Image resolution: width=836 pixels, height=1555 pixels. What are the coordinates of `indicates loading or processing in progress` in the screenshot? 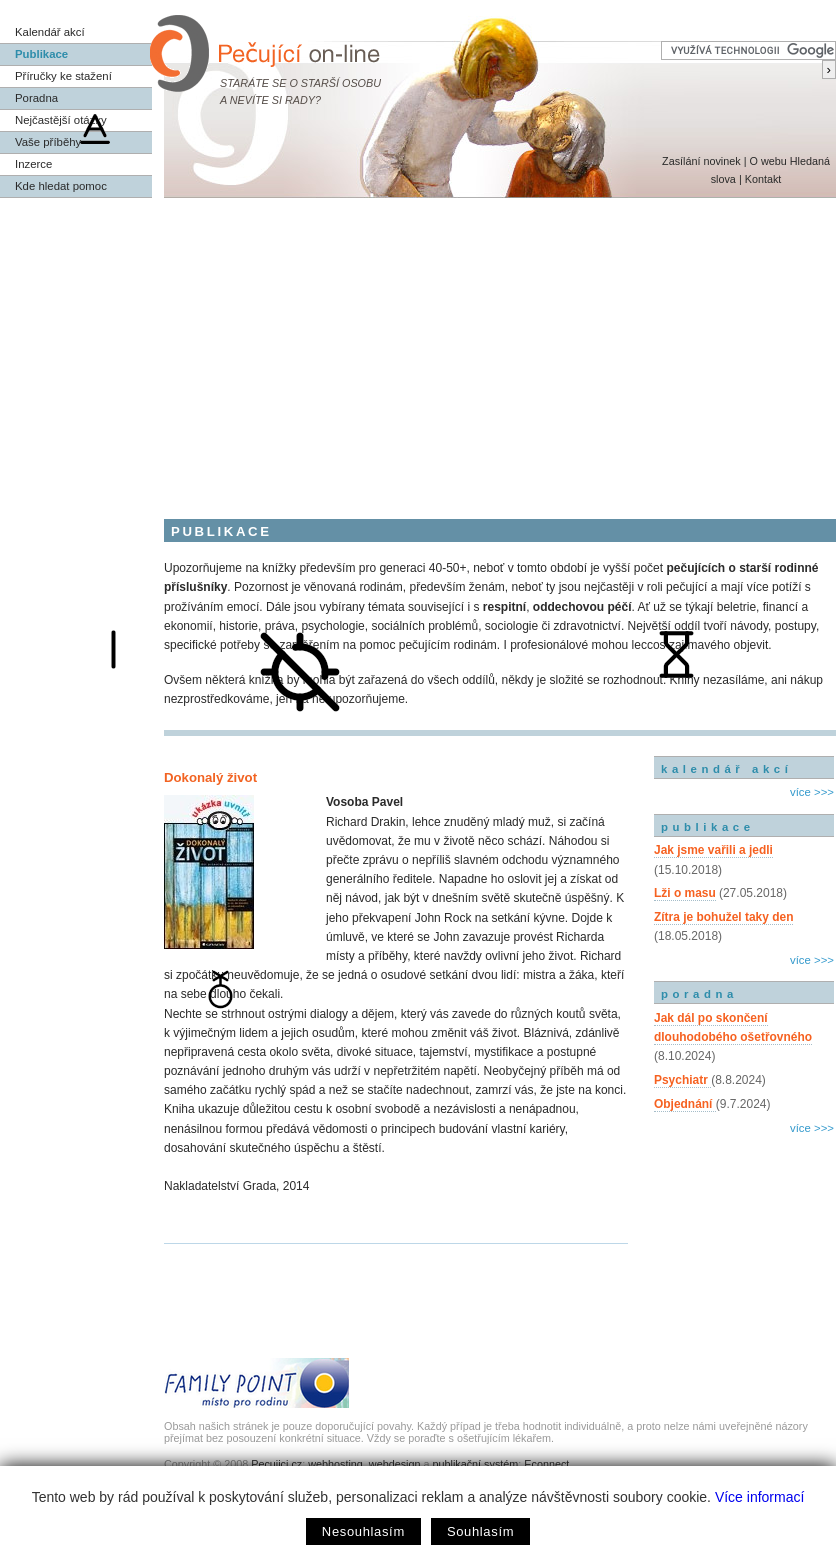 It's located at (676, 654).